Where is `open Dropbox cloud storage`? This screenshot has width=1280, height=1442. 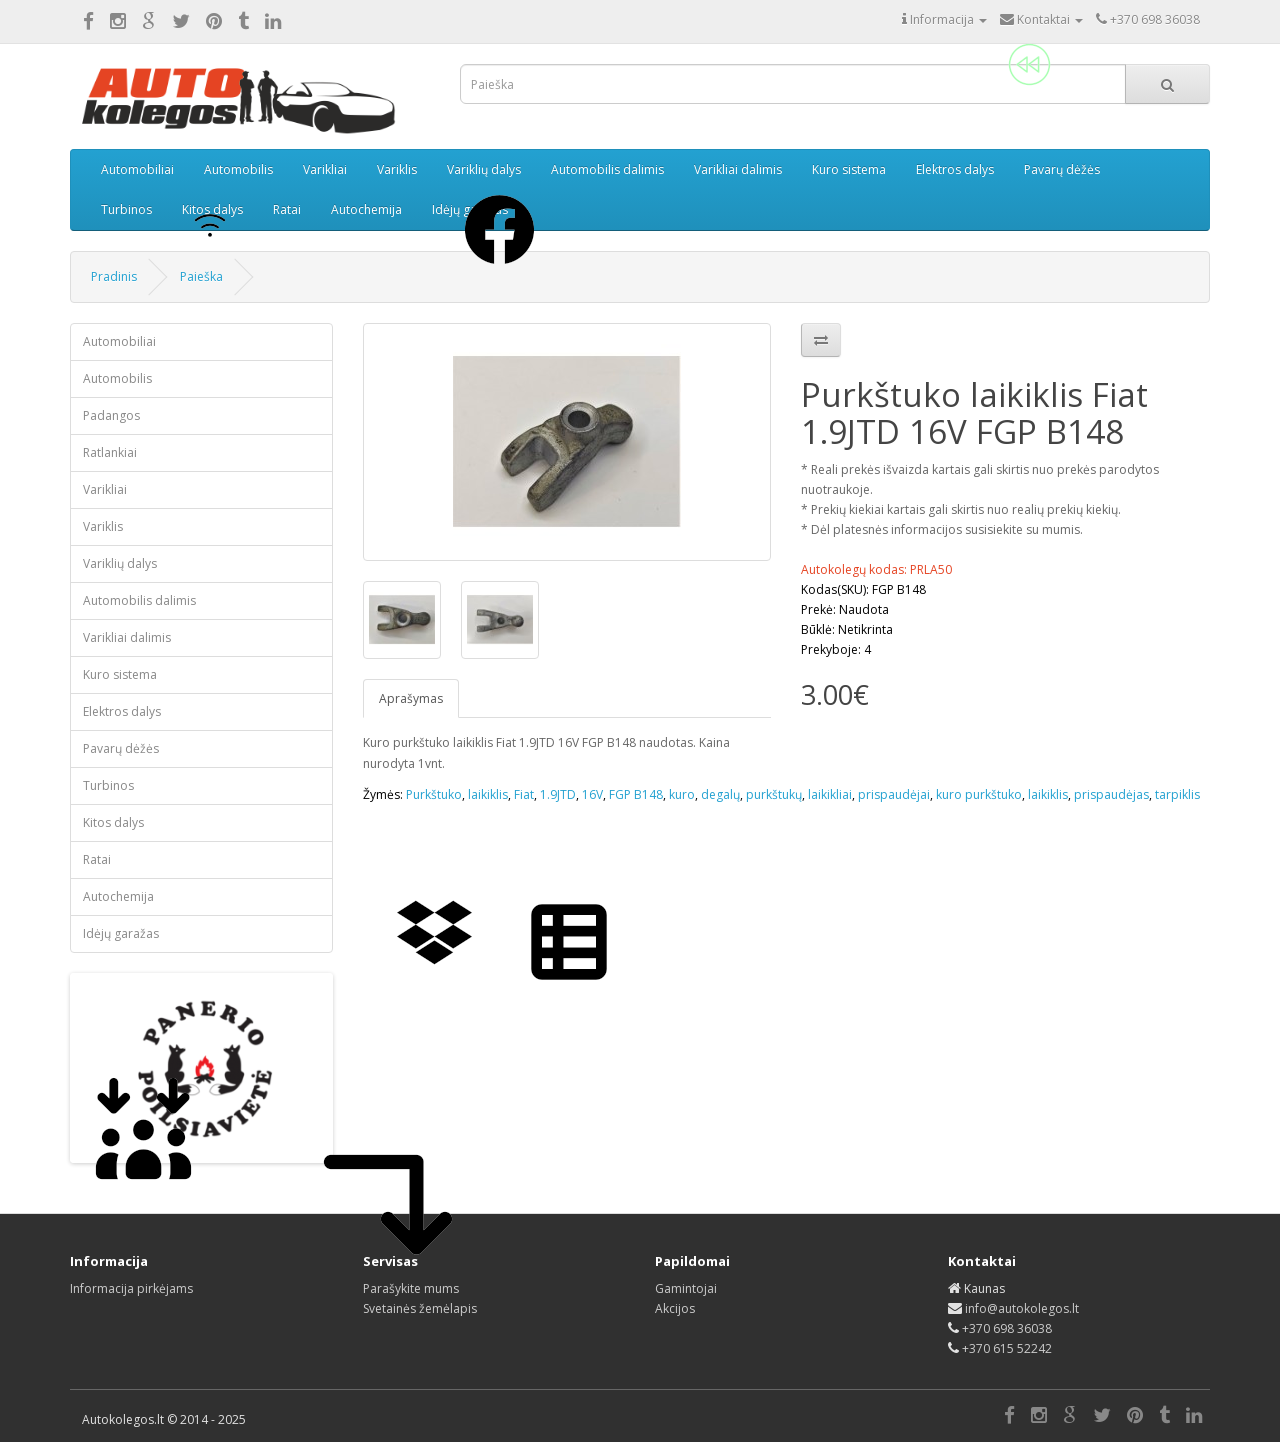
open Dropbox cloud storage is located at coordinates (434, 932).